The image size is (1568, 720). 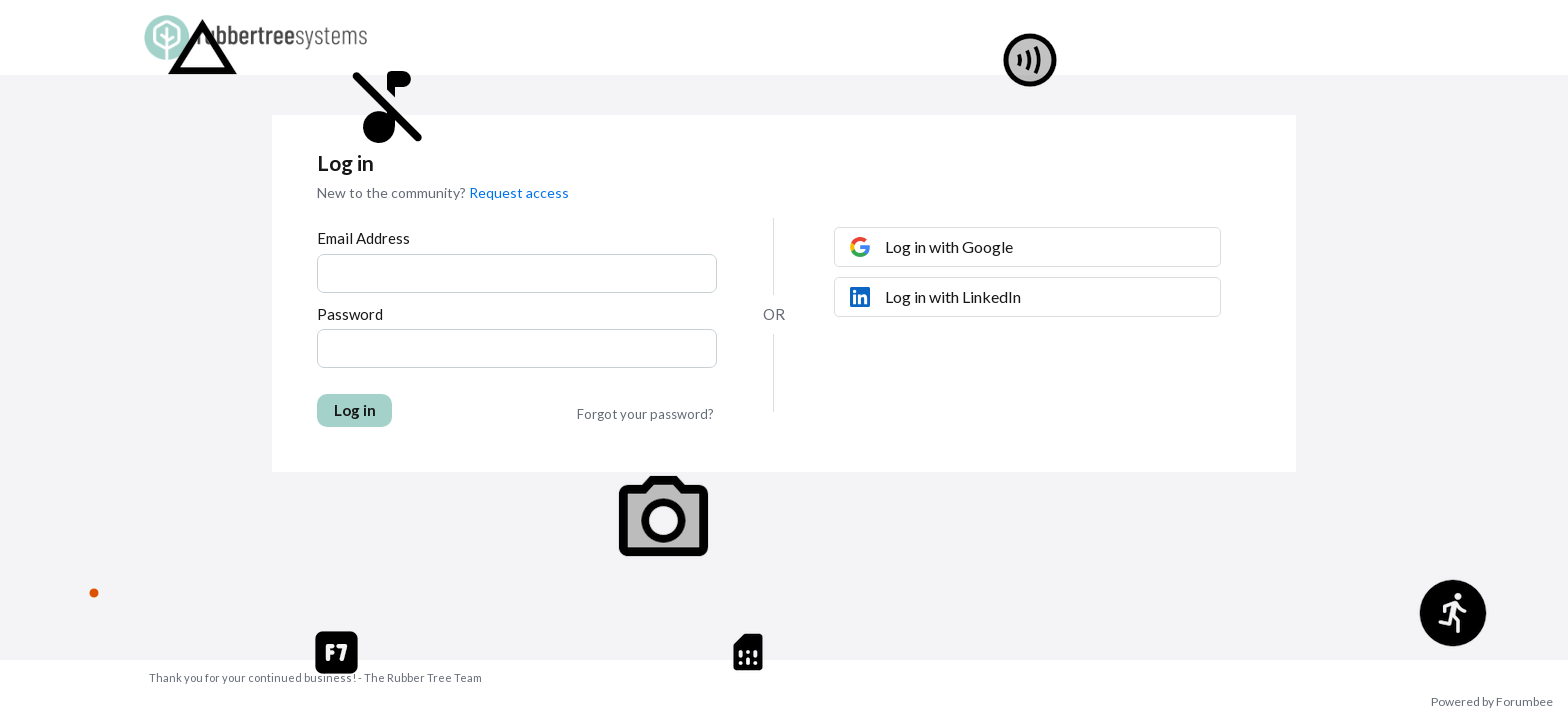 What do you see at coordinates (1453, 613) in the screenshot?
I see `start running or jogging activity` at bounding box center [1453, 613].